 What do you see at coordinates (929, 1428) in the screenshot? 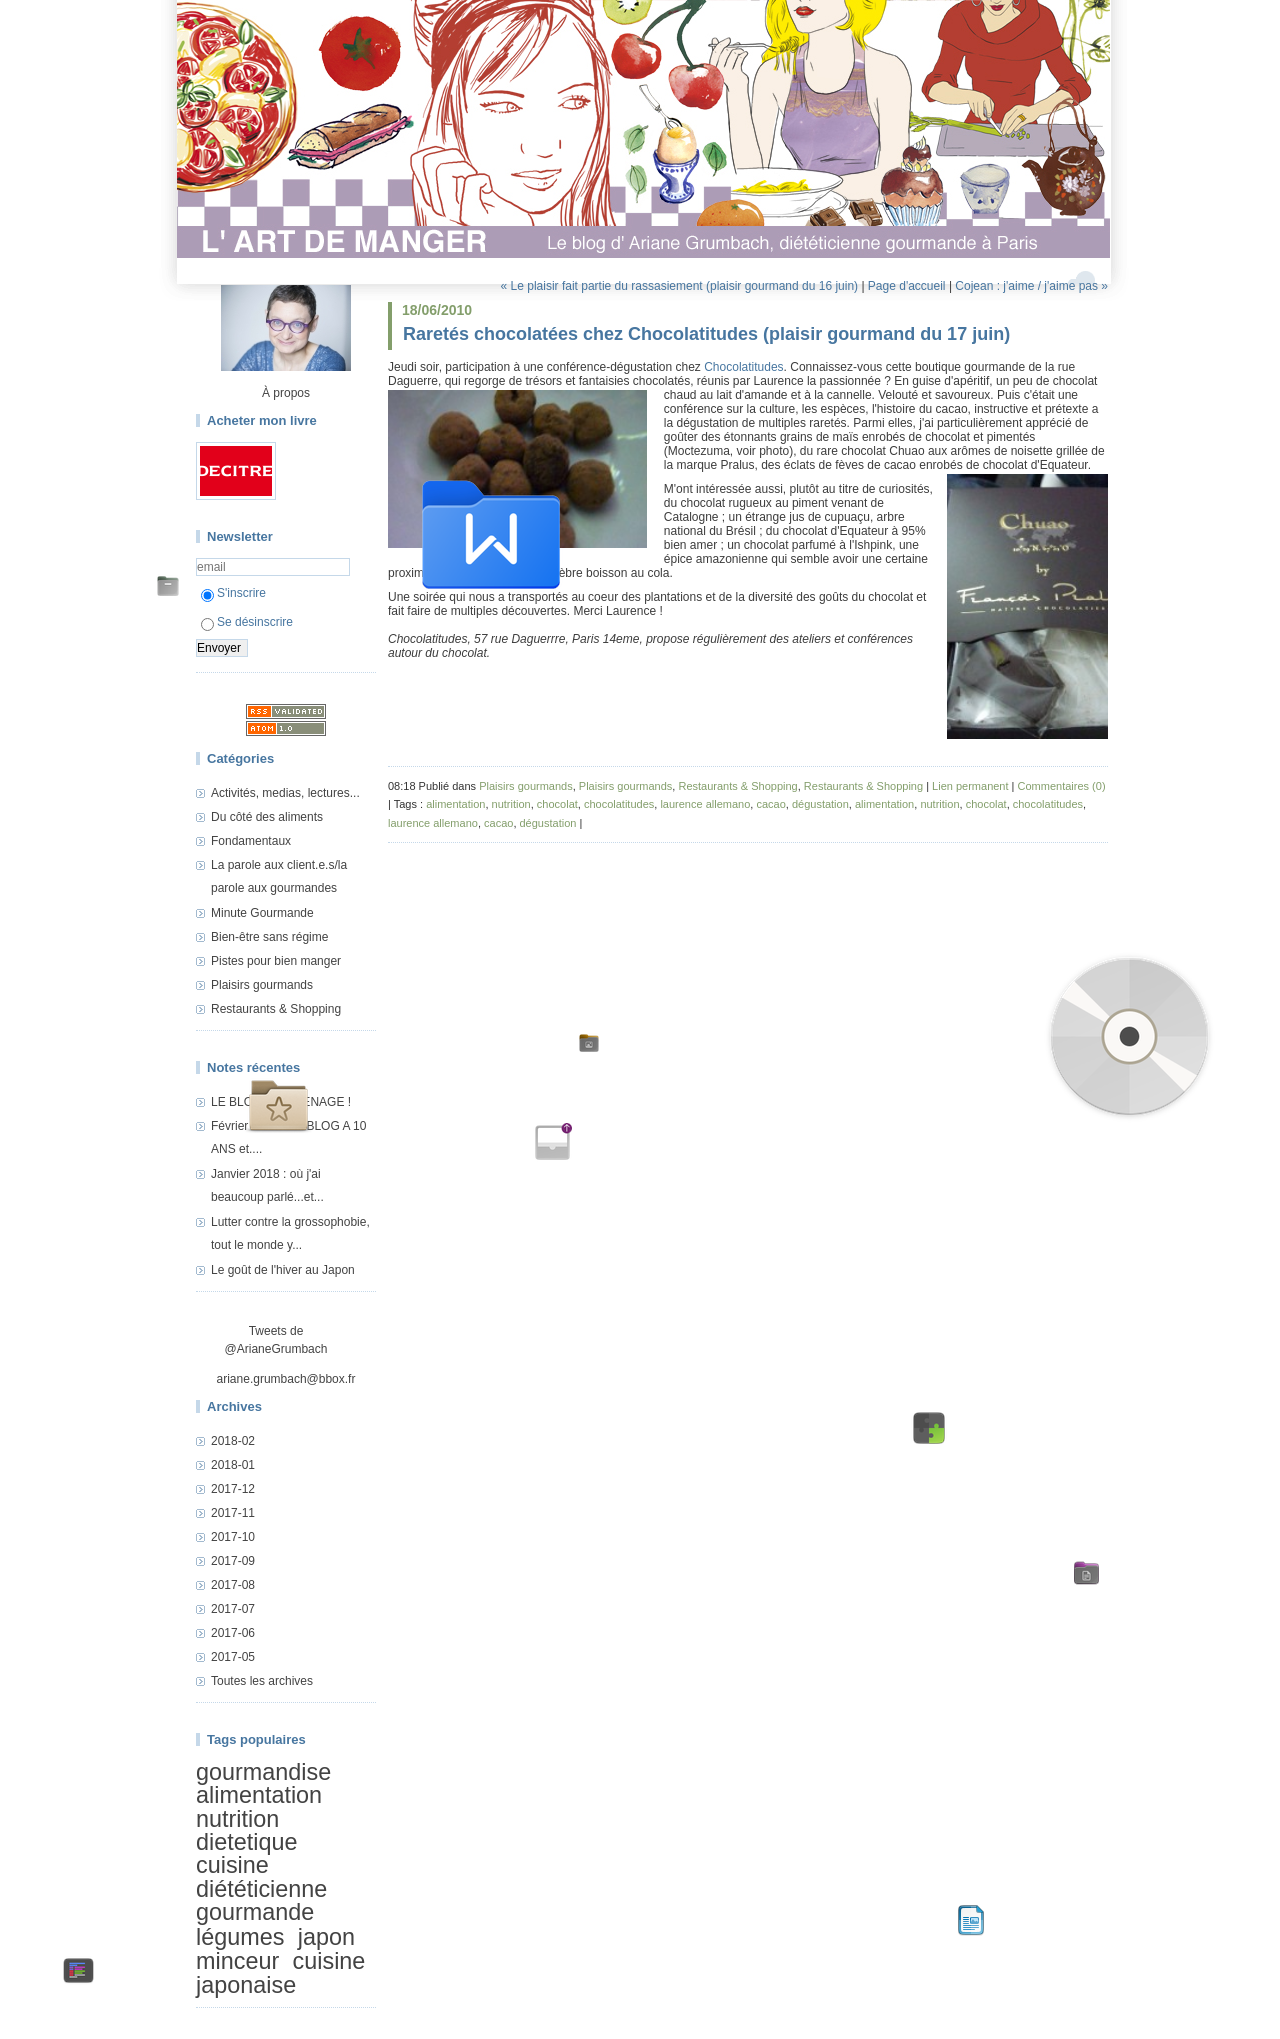
I see `open extension manager app` at bounding box center [929, 1428].